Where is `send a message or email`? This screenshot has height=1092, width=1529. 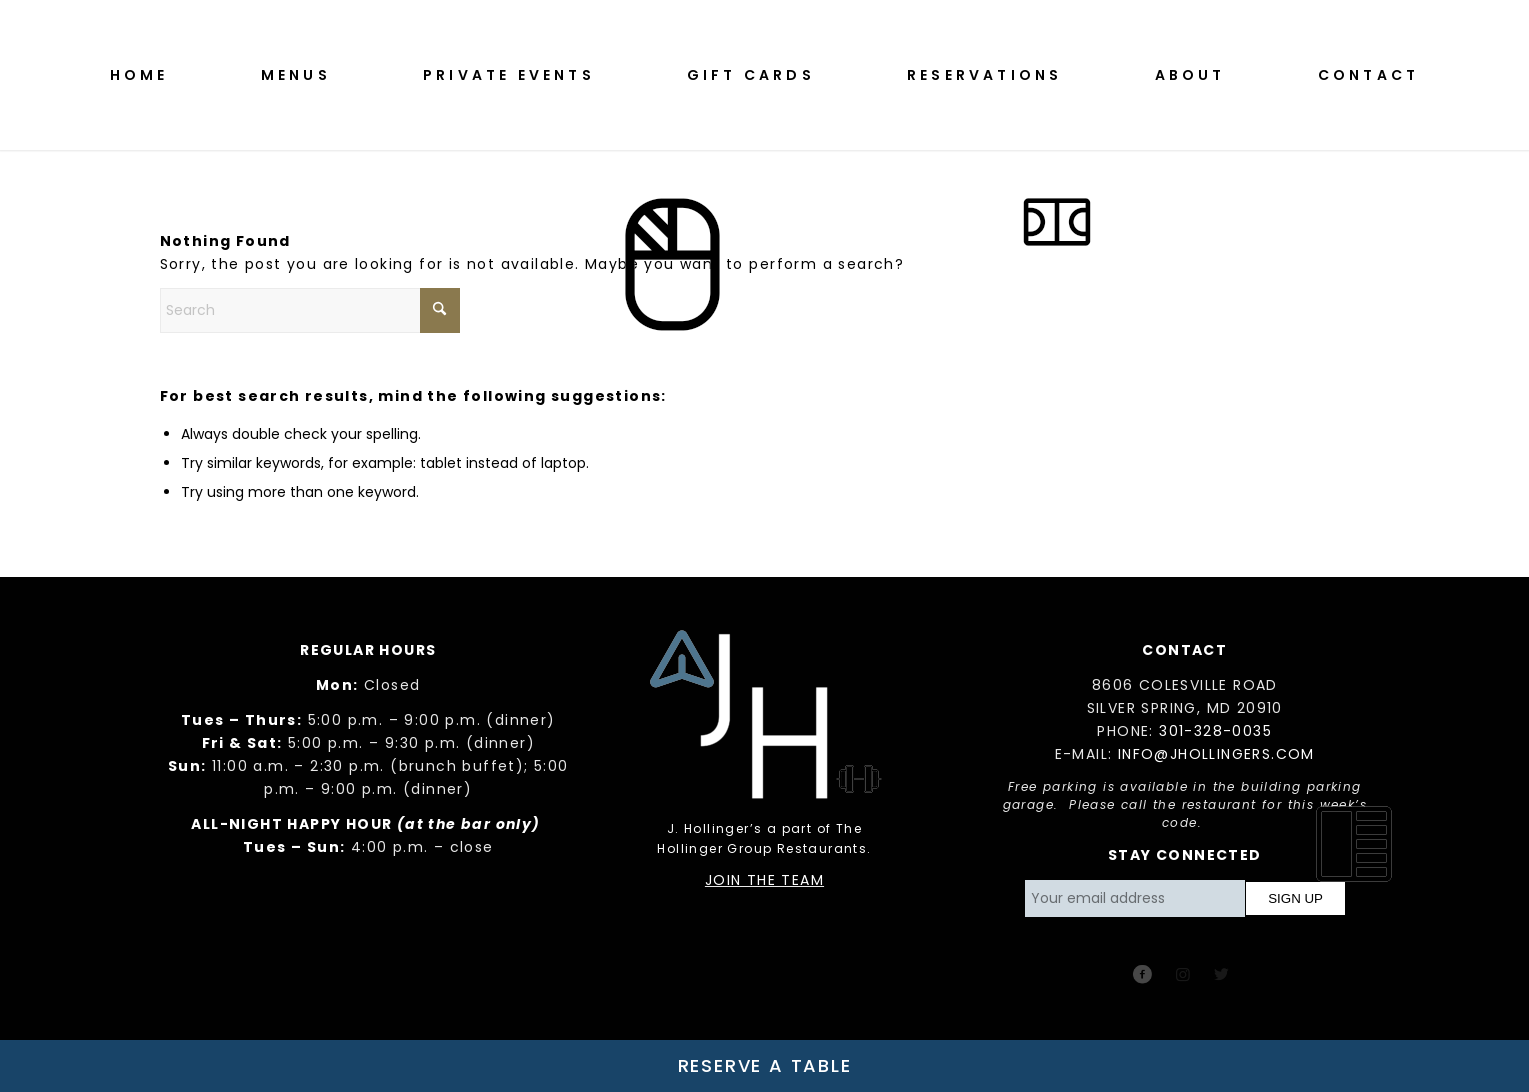 send a message or email is located at coordinates (682, 660).